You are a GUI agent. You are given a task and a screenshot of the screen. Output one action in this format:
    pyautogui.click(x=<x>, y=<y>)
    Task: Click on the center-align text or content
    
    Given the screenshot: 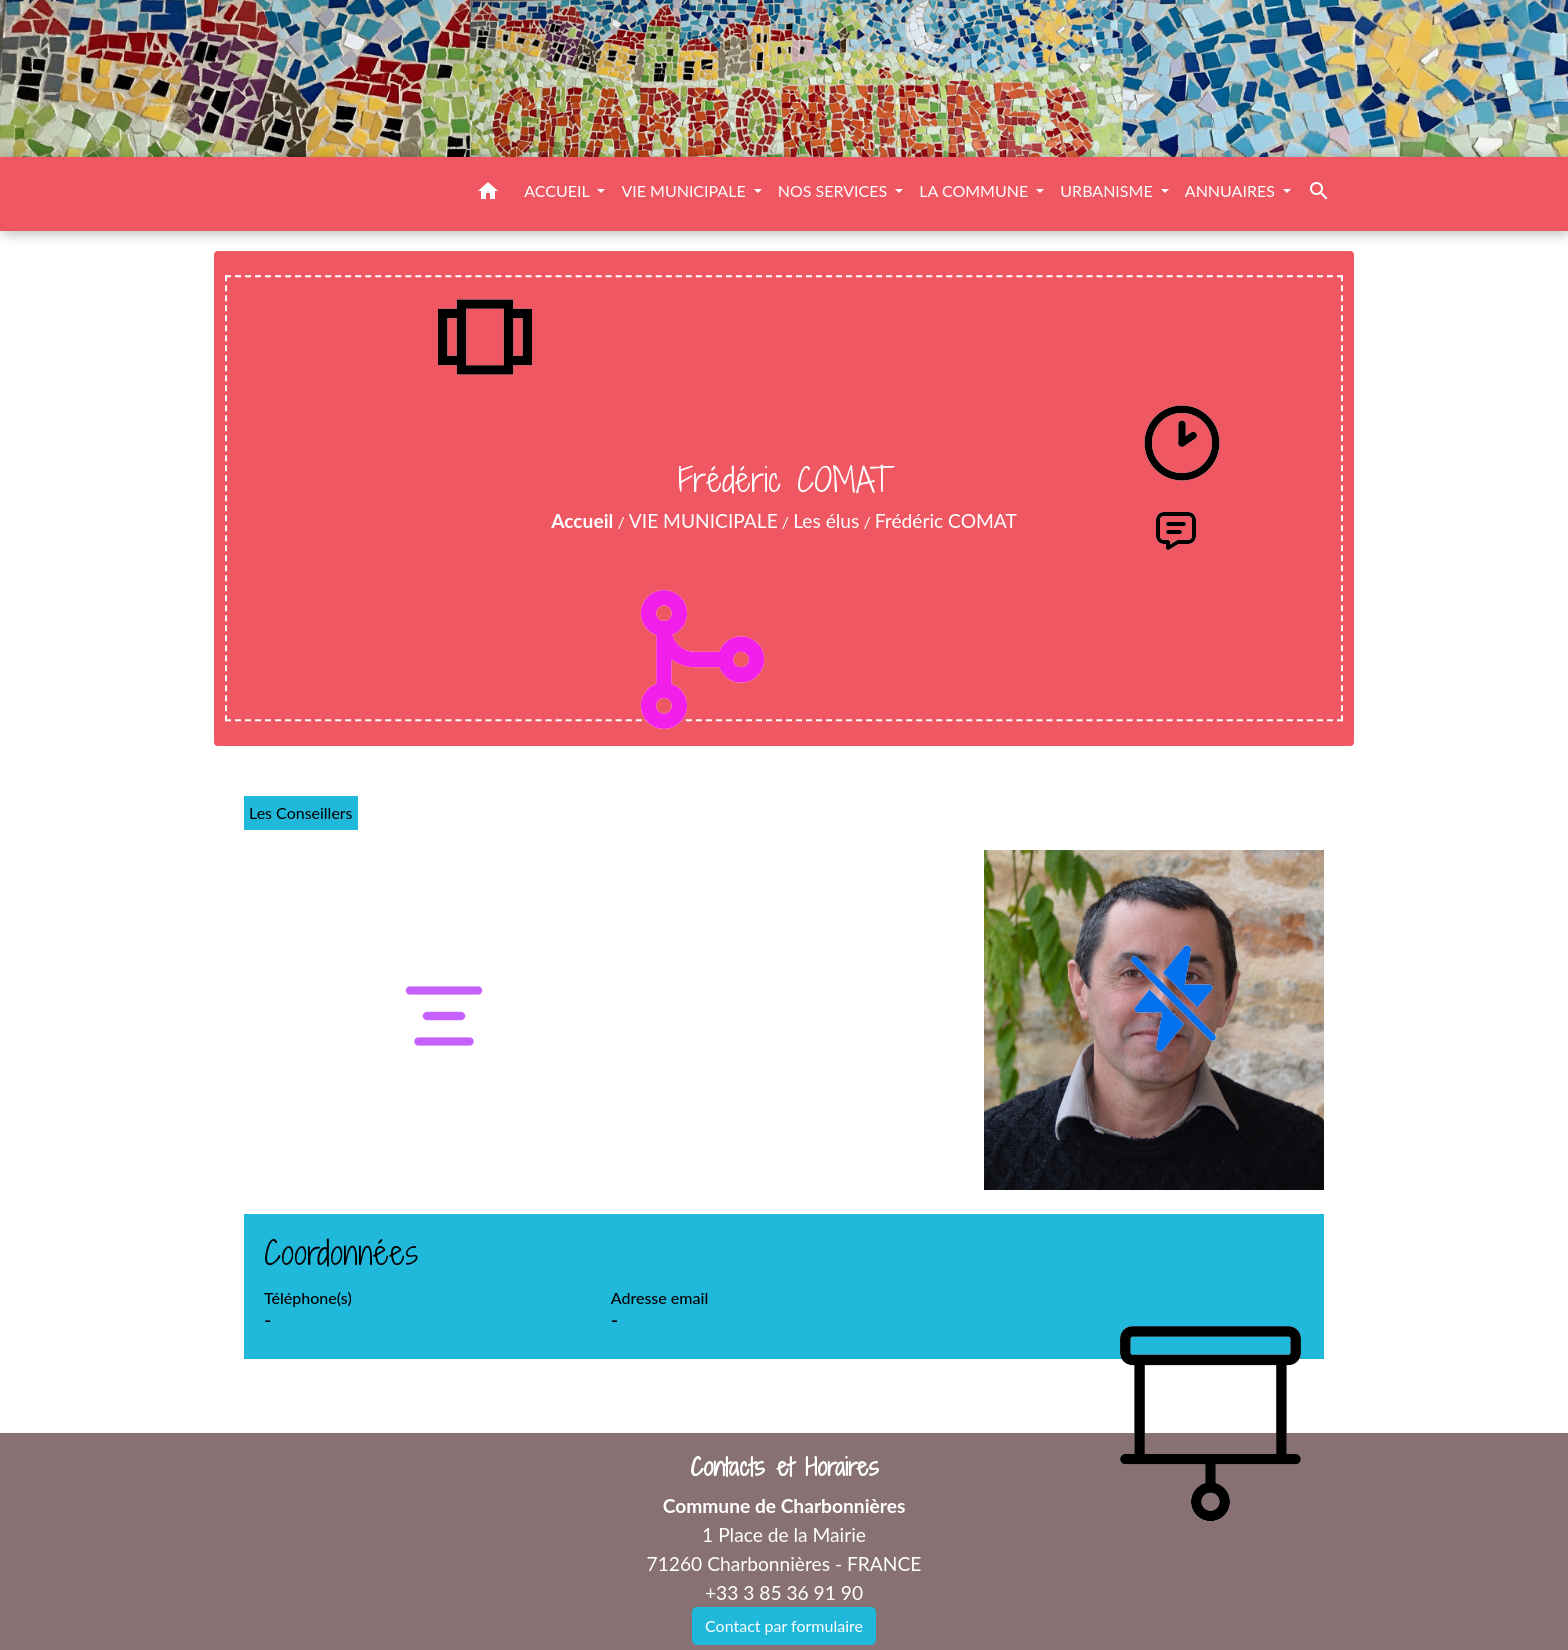 What is the action you would take?
    pyautogui.click(x=444, y=1016)
    